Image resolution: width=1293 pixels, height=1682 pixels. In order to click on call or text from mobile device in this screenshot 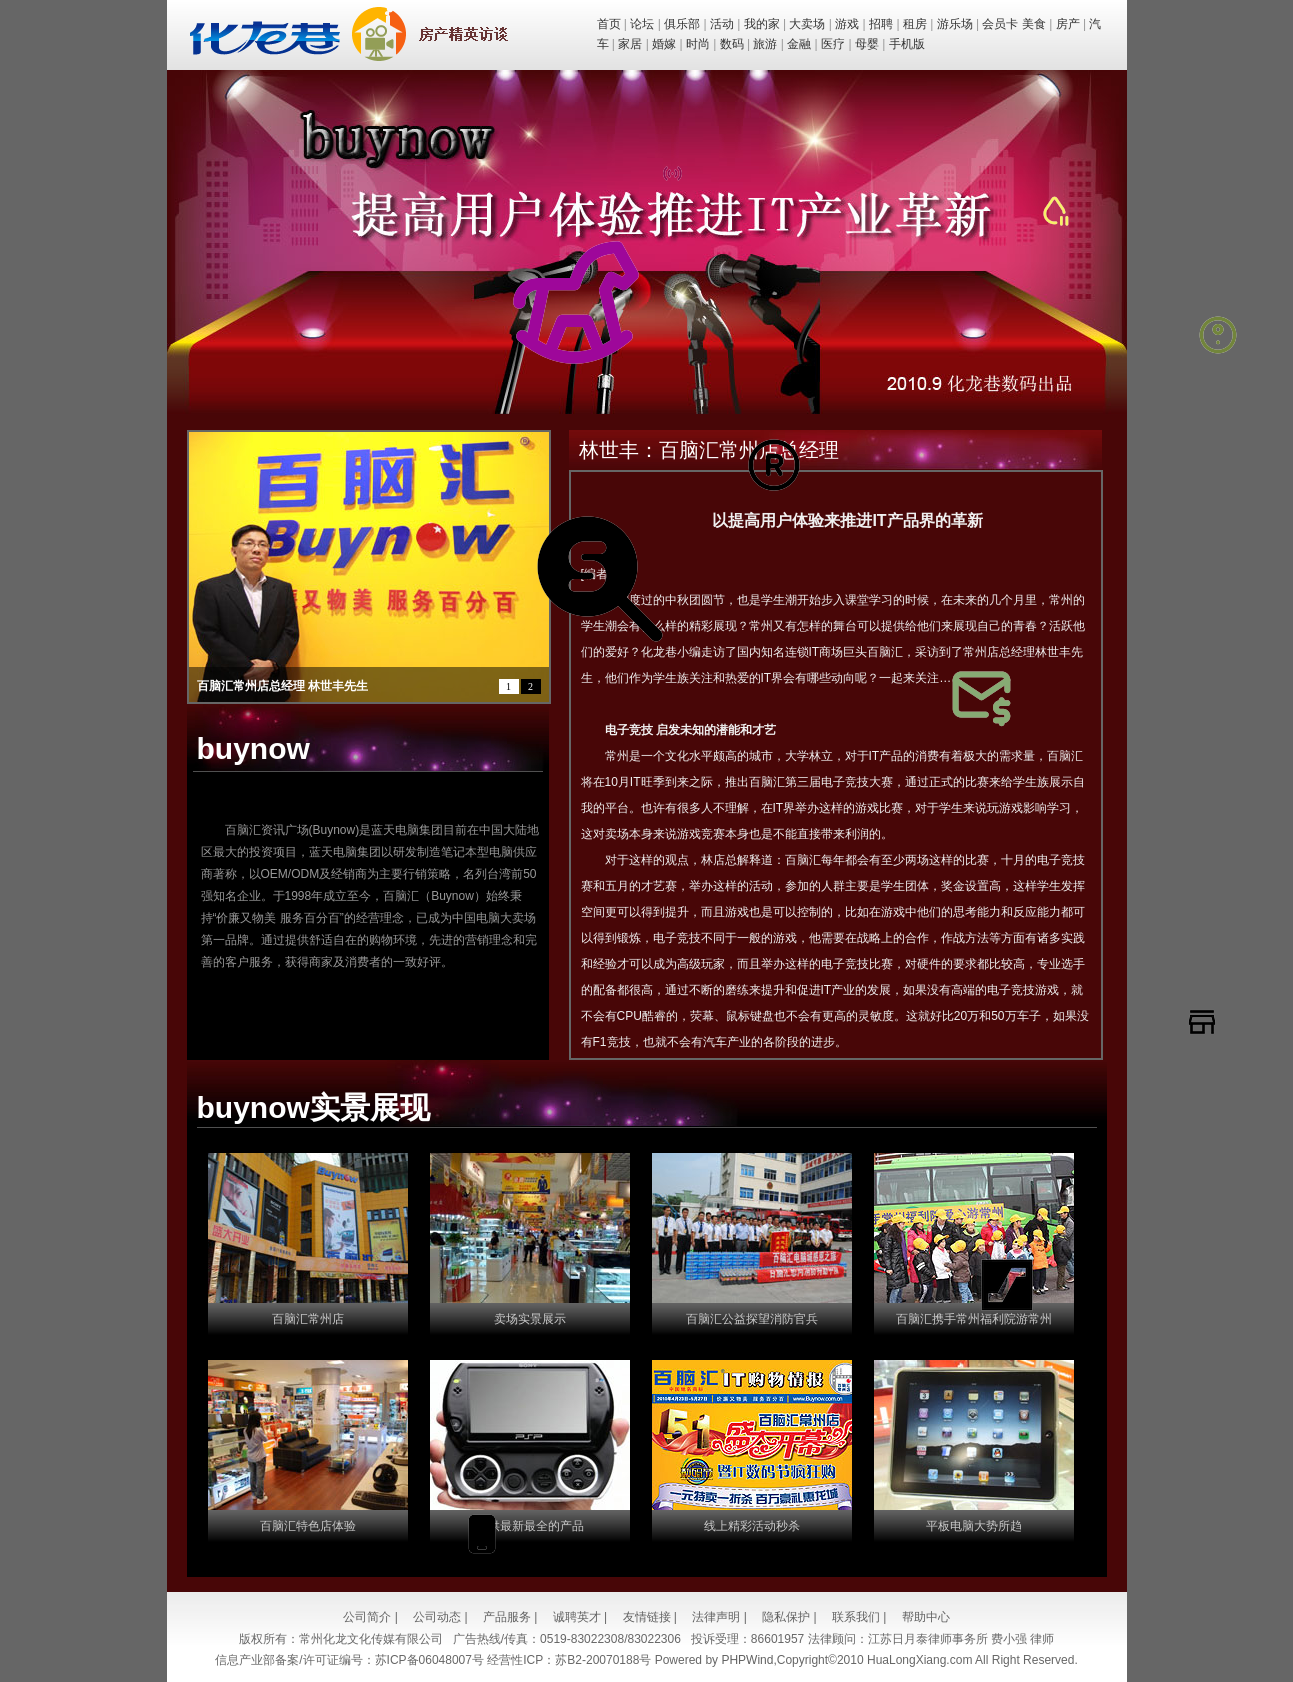, I will do `click(482, 1534)`.